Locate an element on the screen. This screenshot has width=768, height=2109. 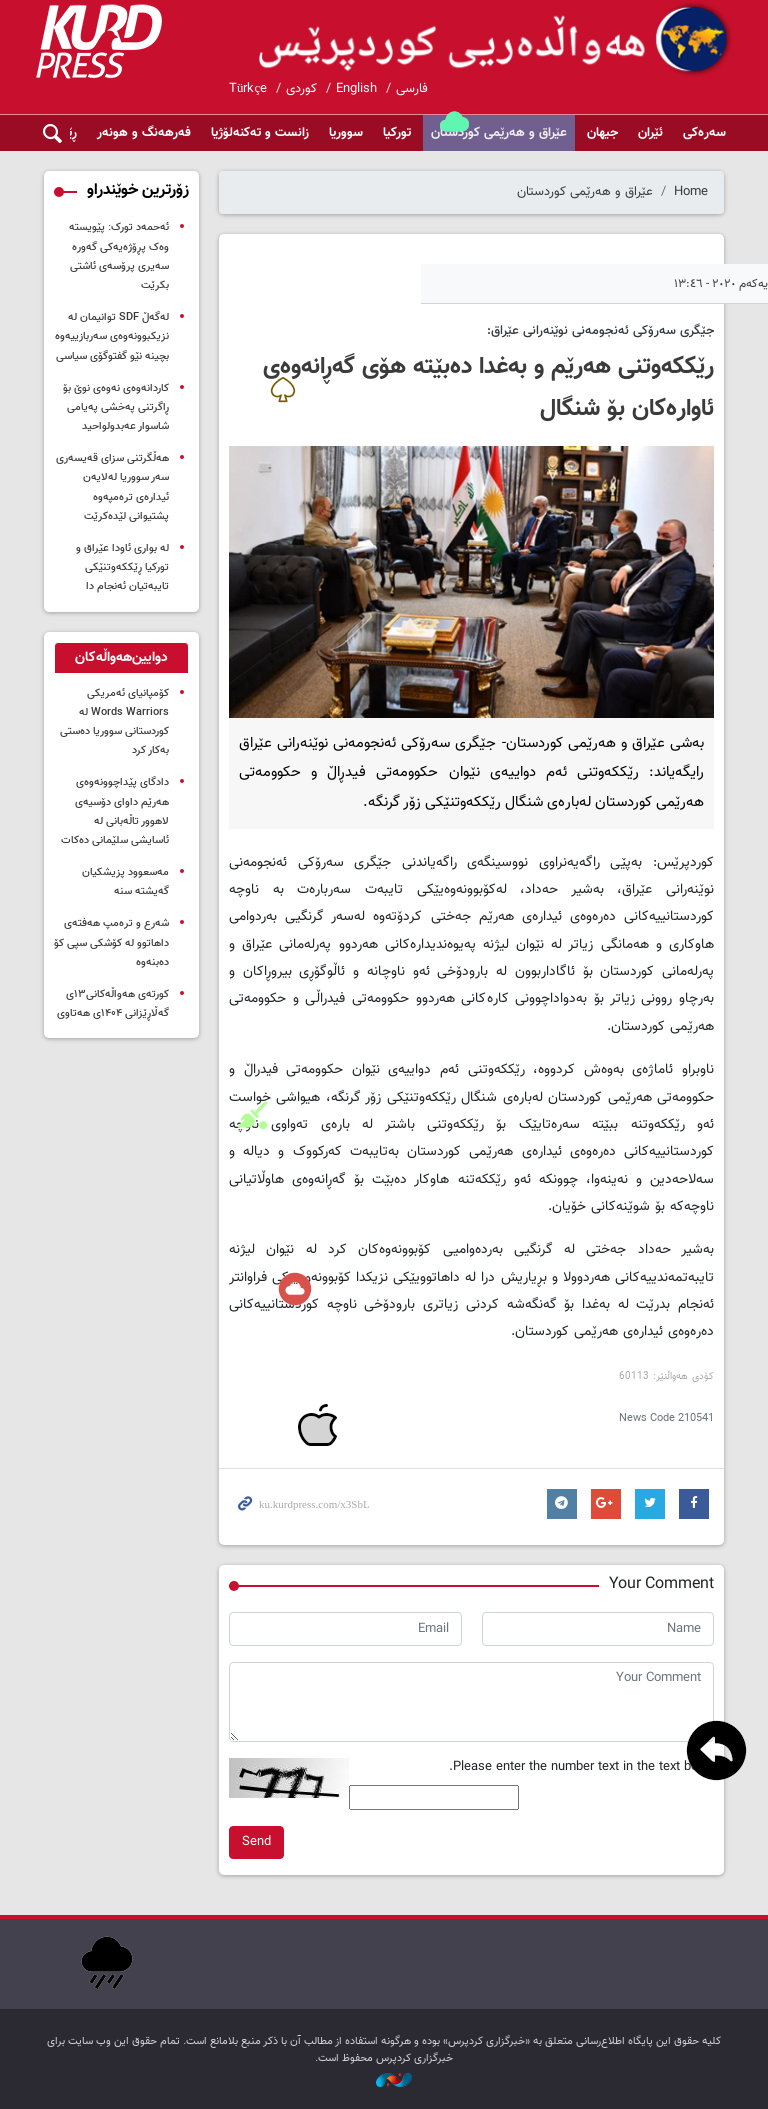
indicates rainy weather conditions is located at coordinates (107, 1963).